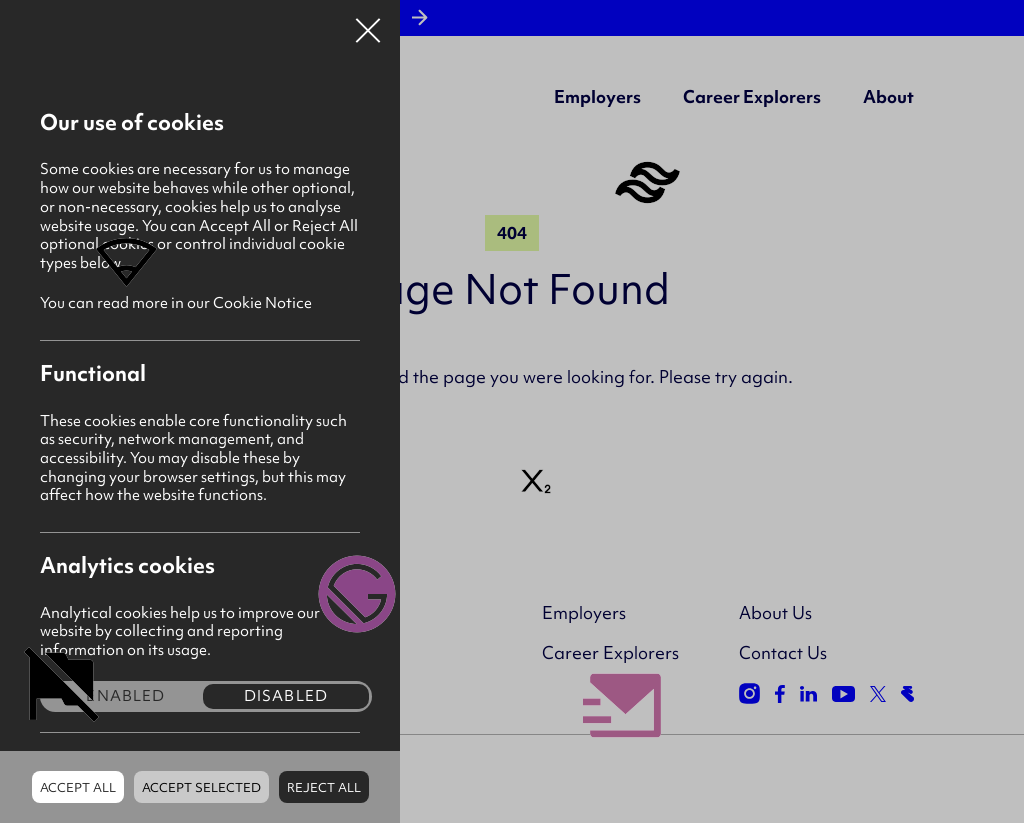 The height and width of the screenshot is (823, 1024). I want to click on tailwind css framework logo, so click(647, 182).